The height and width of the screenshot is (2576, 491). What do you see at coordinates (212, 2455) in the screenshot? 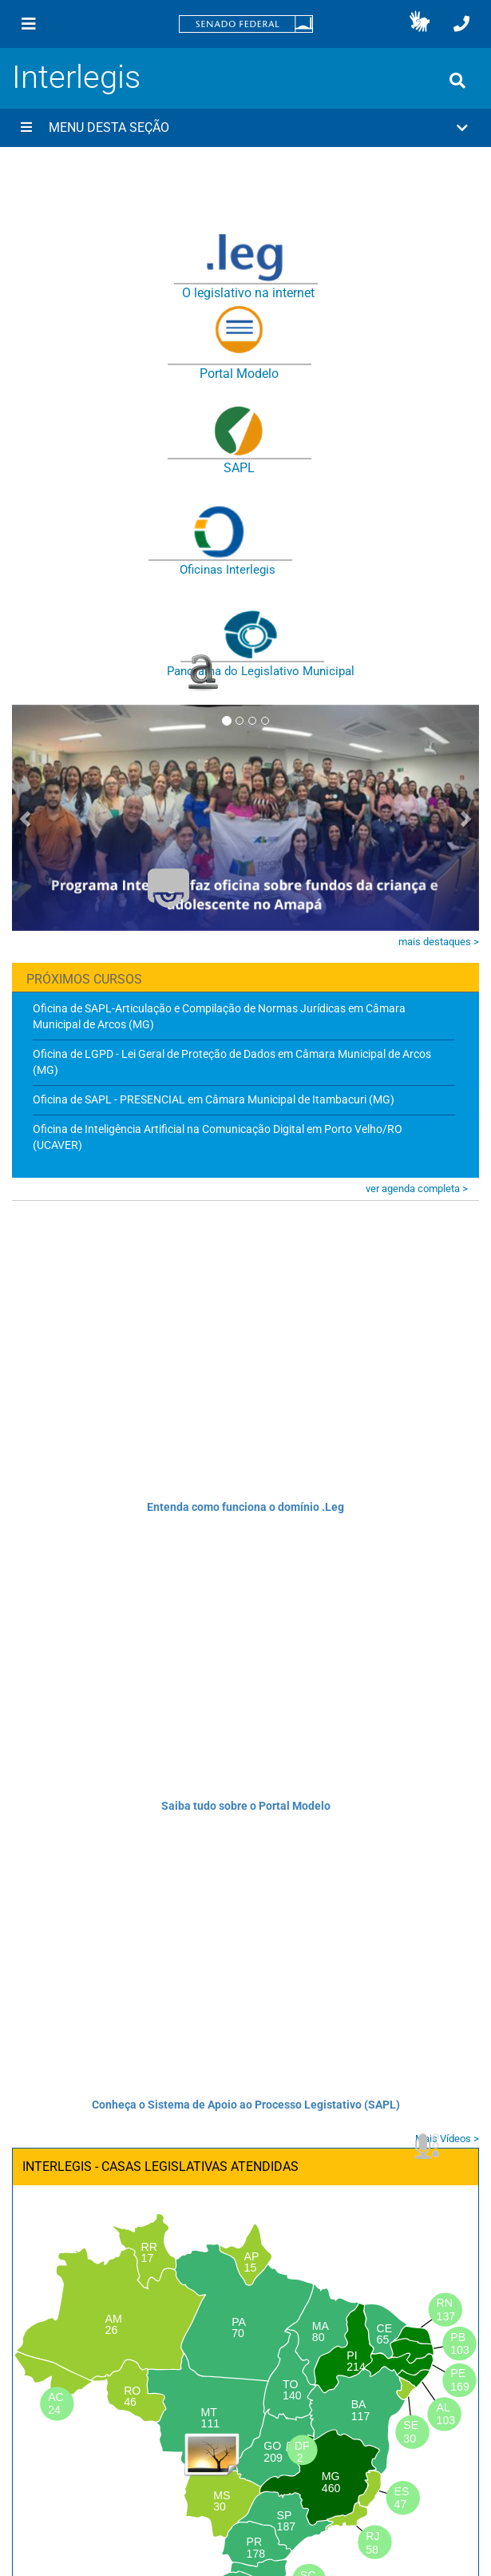
I see `indicates an image file type` at bounding box center [212, 2455].